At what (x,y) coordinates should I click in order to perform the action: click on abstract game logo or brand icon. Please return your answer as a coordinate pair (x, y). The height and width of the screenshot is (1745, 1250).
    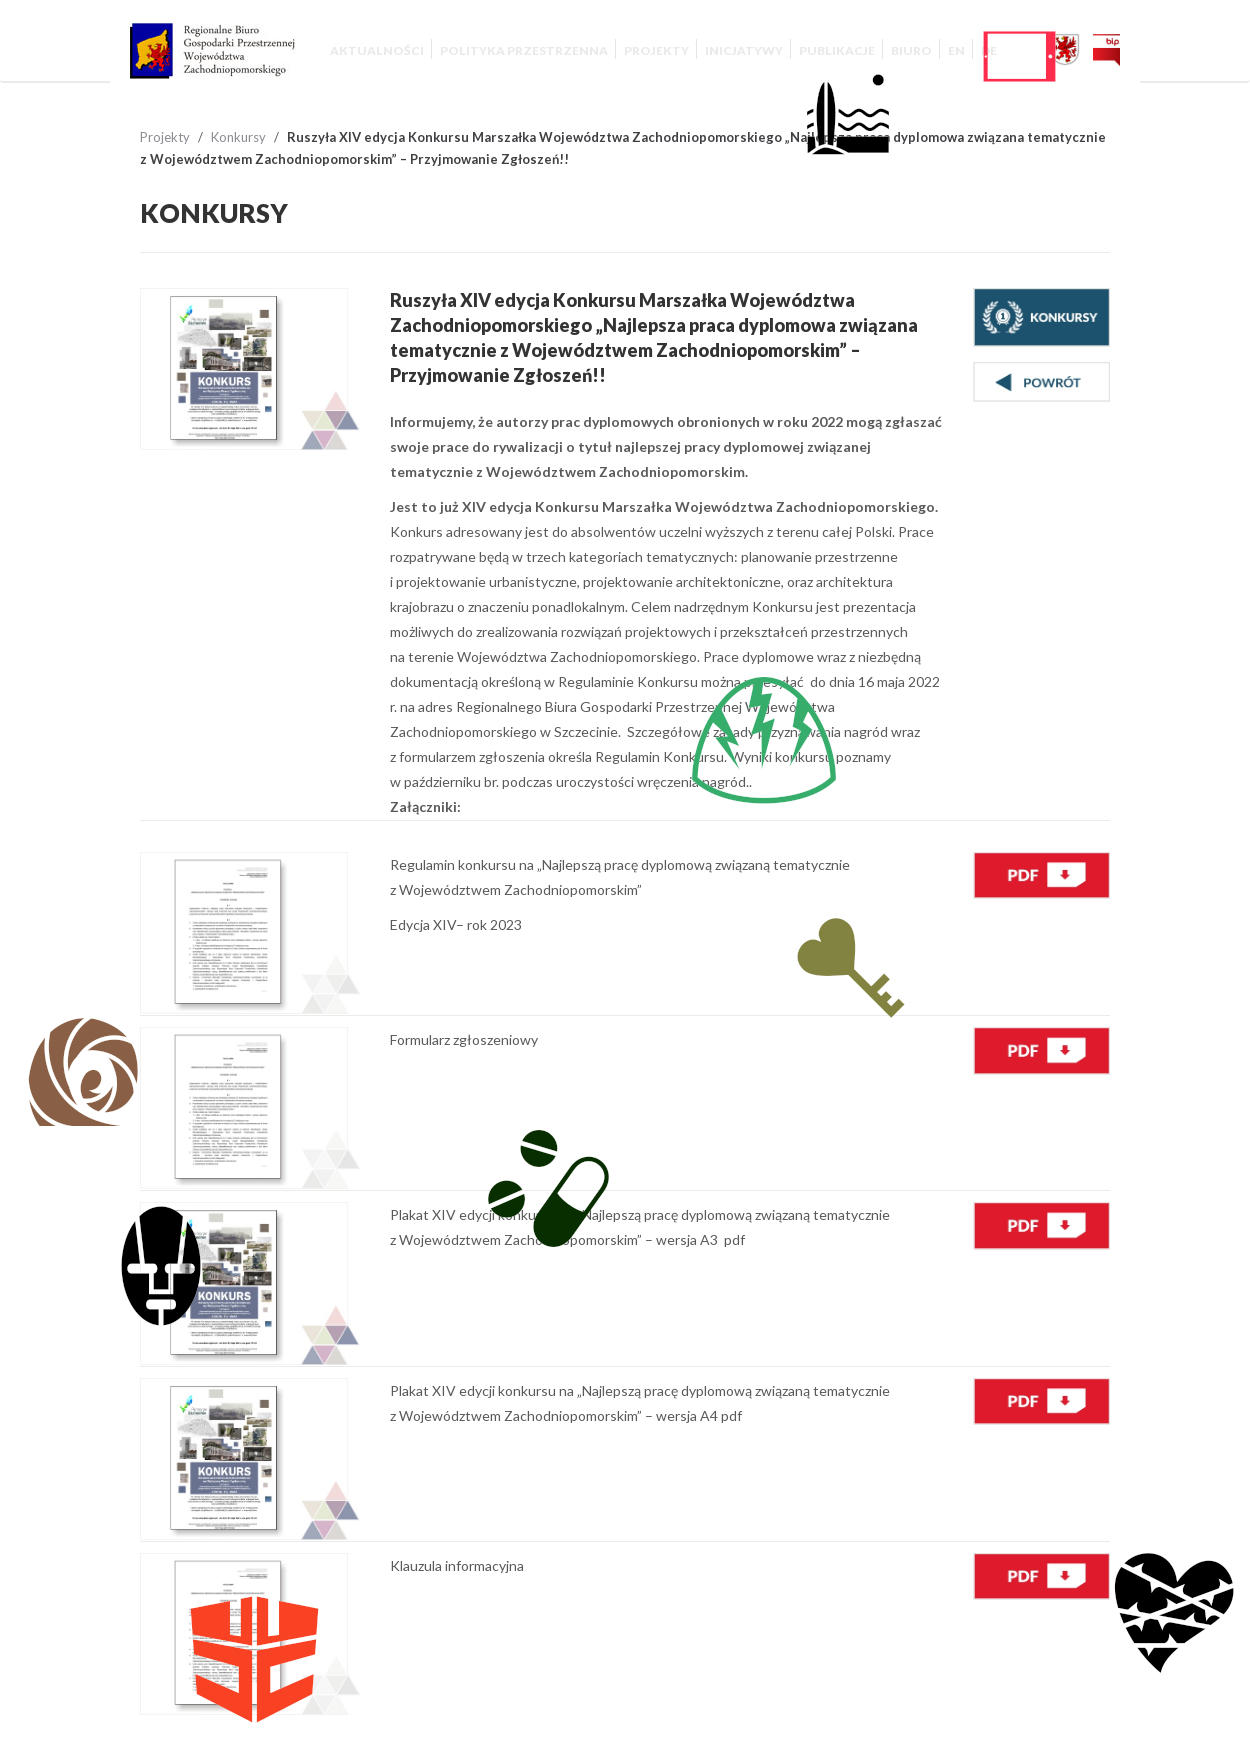
    Looking at the image, I should click on (254, 1659).